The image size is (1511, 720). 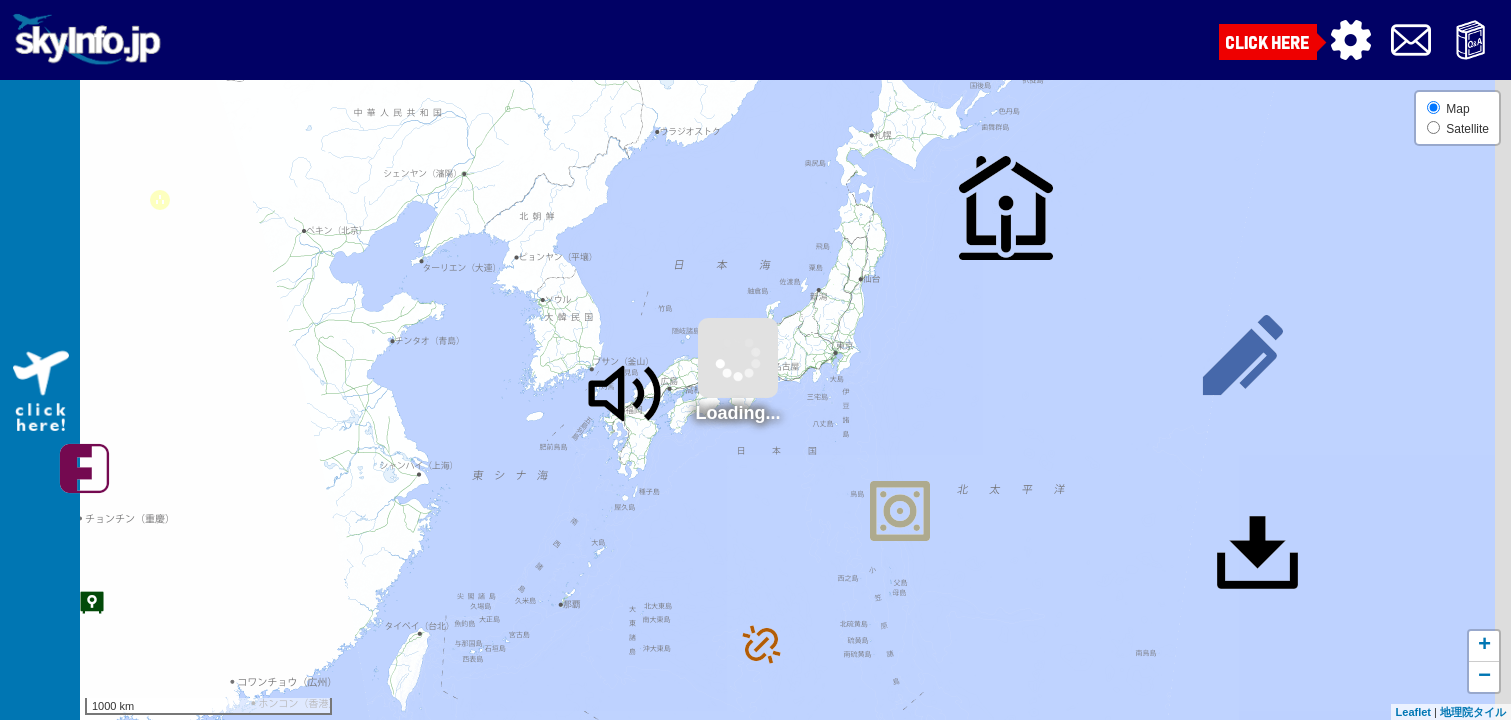 I want to click on unlink or break a connected URL, so click(x=761, y=644).